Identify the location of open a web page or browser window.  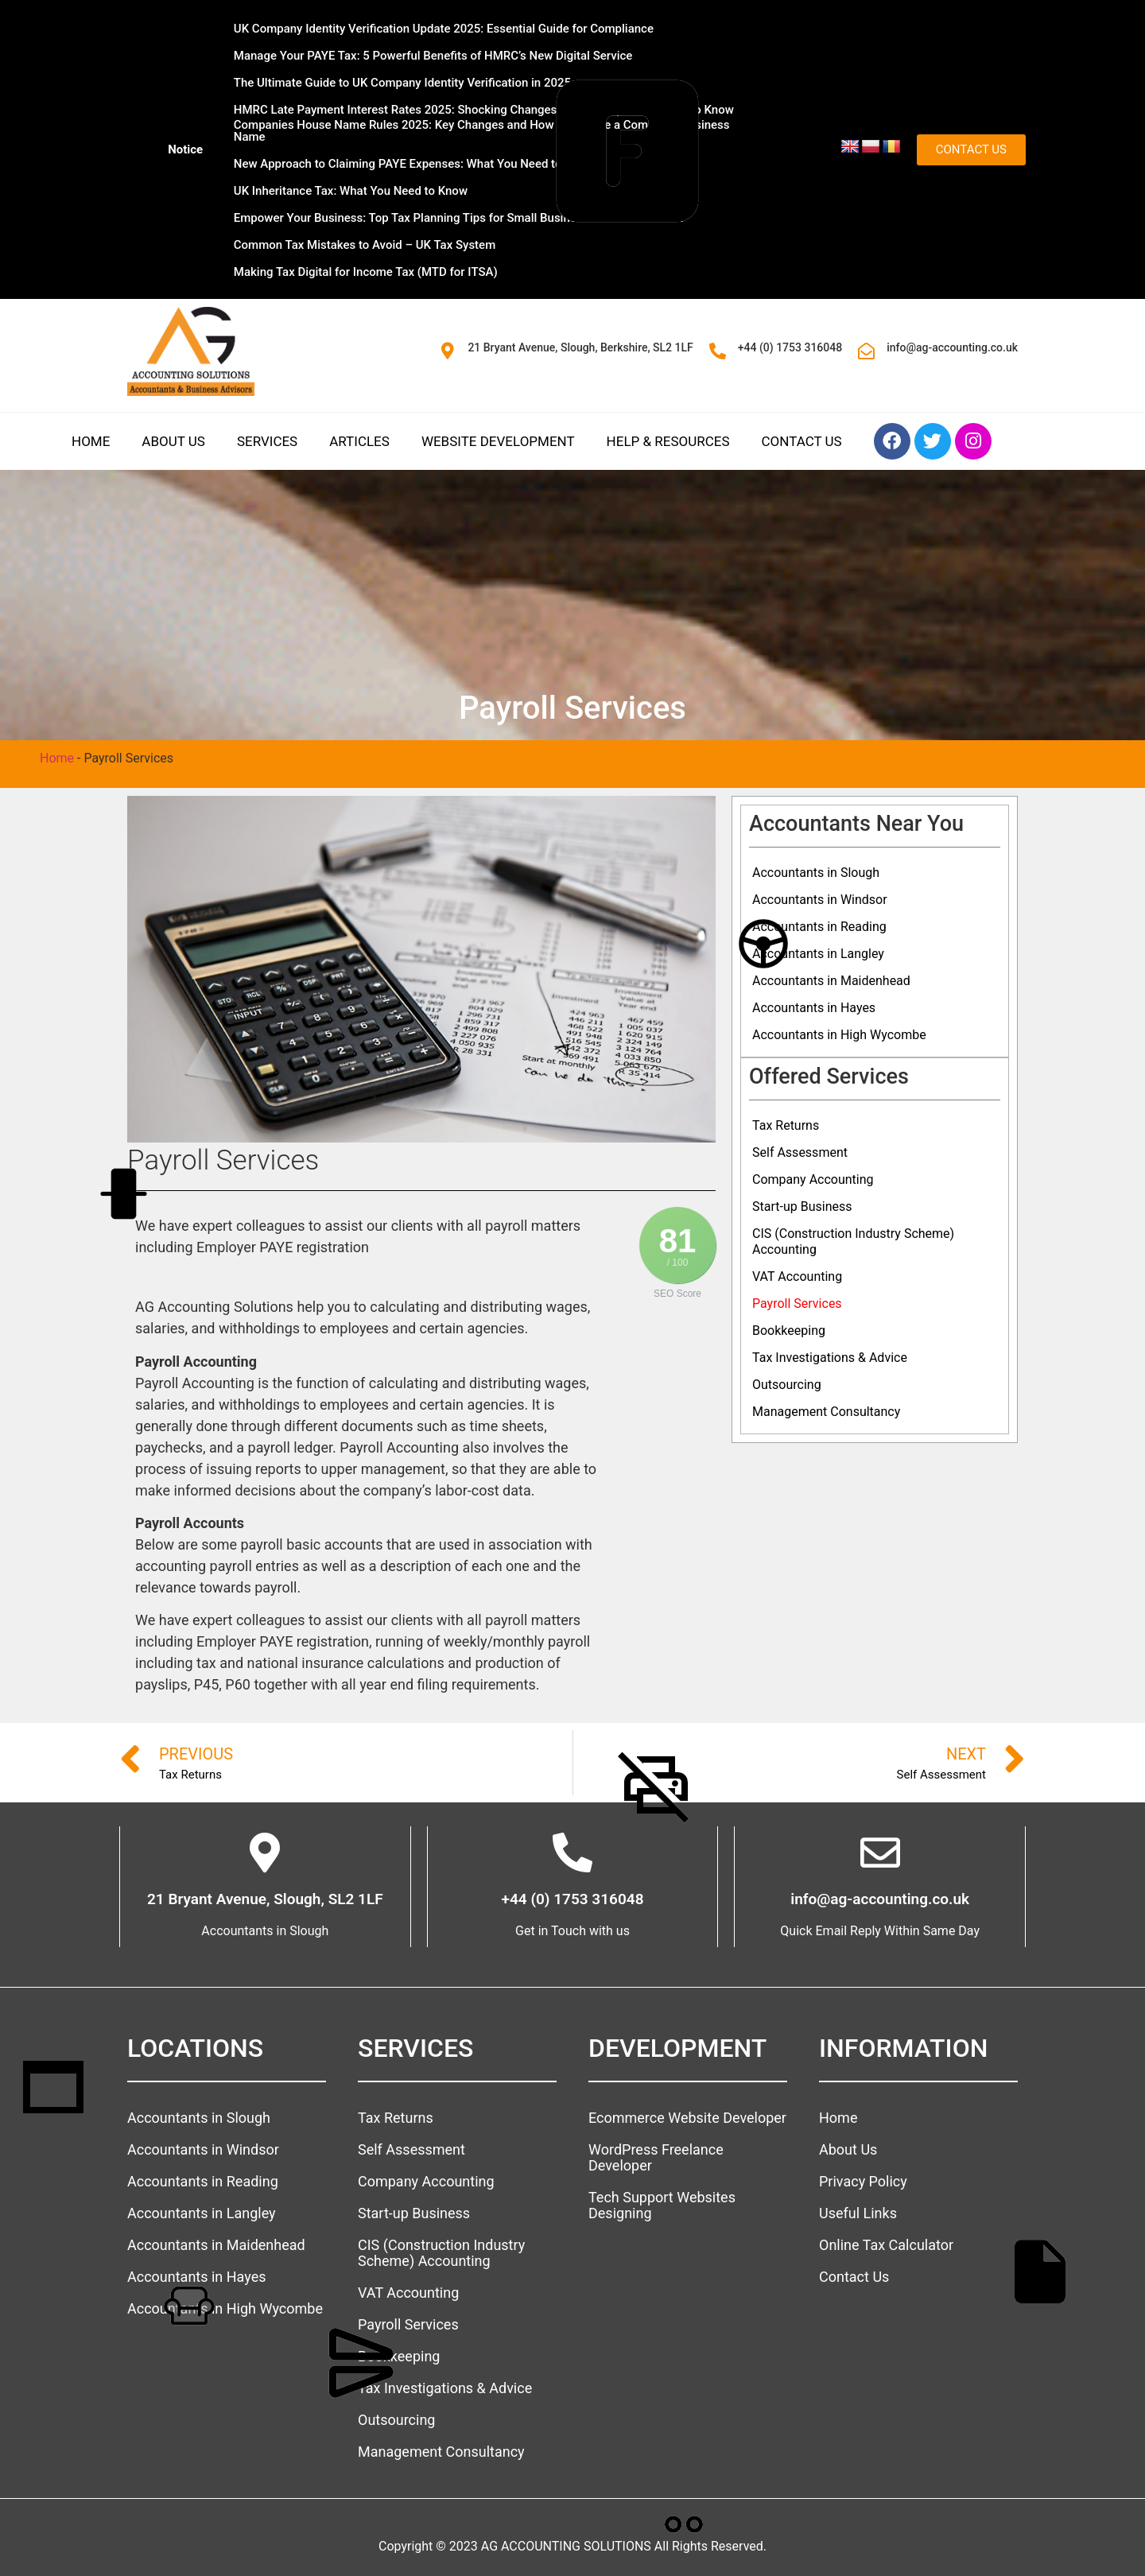
(53, 2087).